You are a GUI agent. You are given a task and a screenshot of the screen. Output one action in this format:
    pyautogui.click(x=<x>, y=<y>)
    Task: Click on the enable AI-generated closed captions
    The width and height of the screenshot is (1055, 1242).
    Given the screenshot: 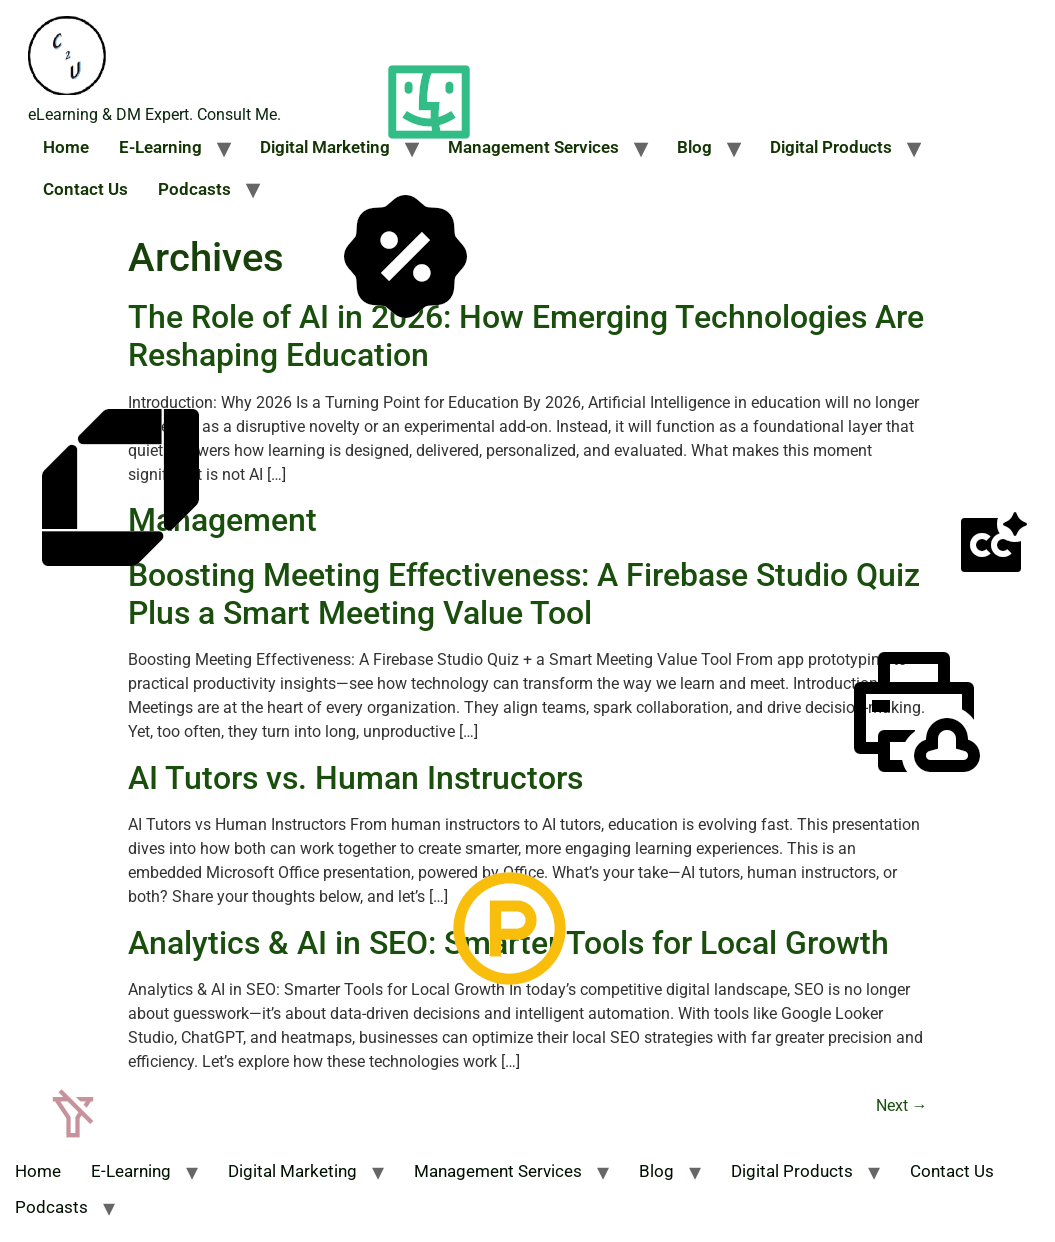 What is the action you would take?
    pyautogui.click(x=991, y=545)
    